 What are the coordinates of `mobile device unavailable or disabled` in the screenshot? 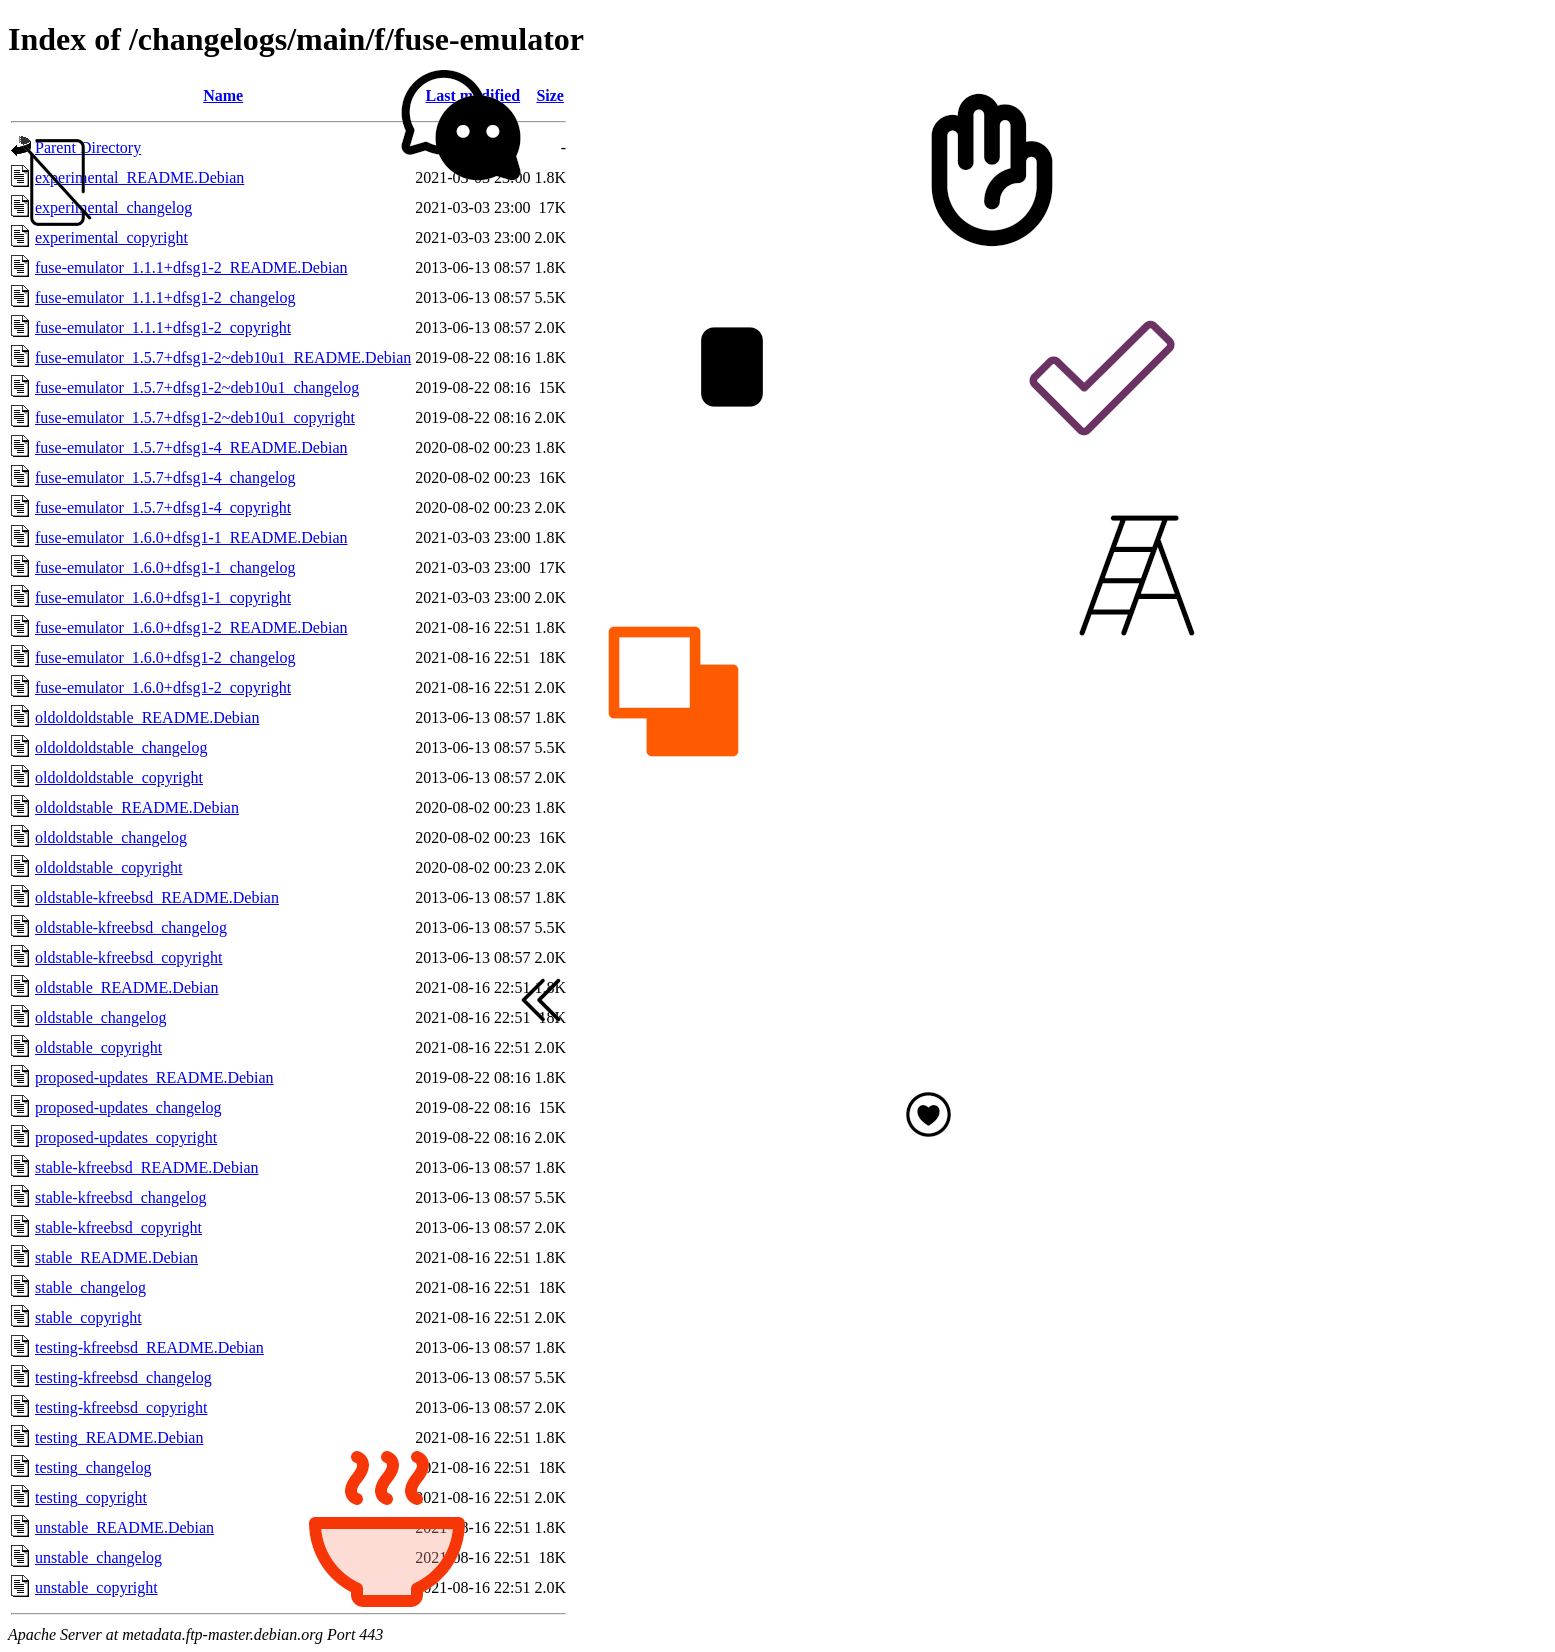 It's located at (57, 182).